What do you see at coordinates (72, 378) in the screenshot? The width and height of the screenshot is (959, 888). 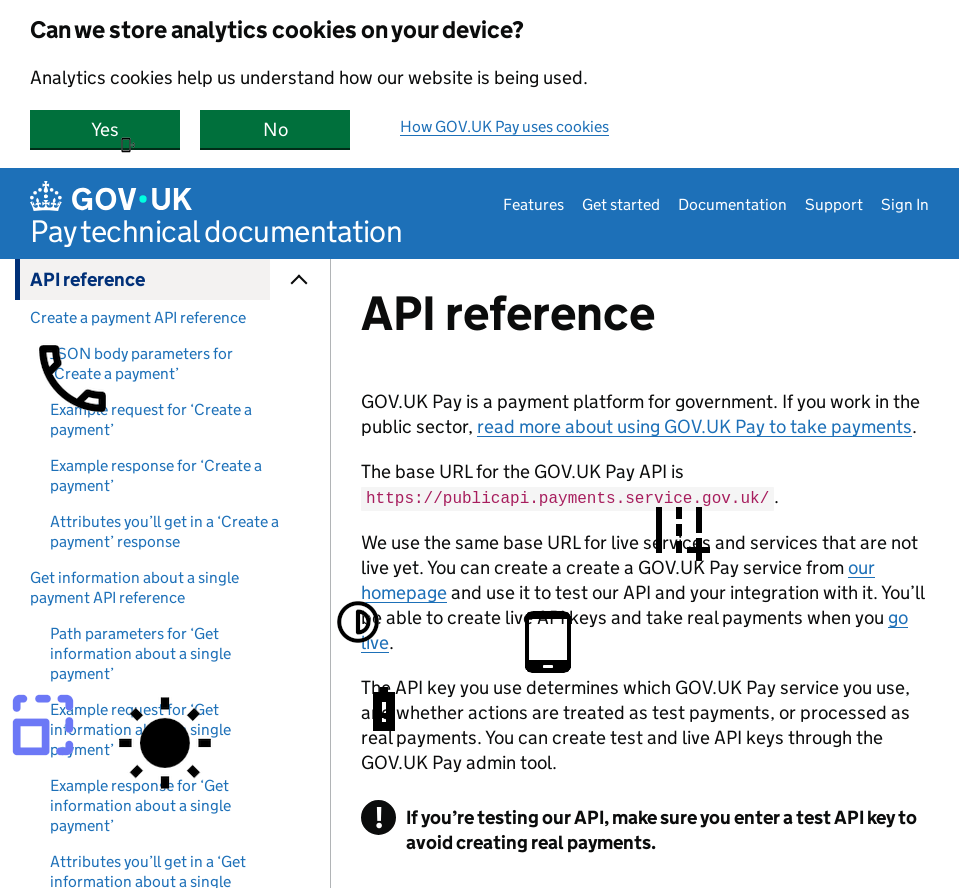 I see `make a phone call` at bounding box center [72, 378].